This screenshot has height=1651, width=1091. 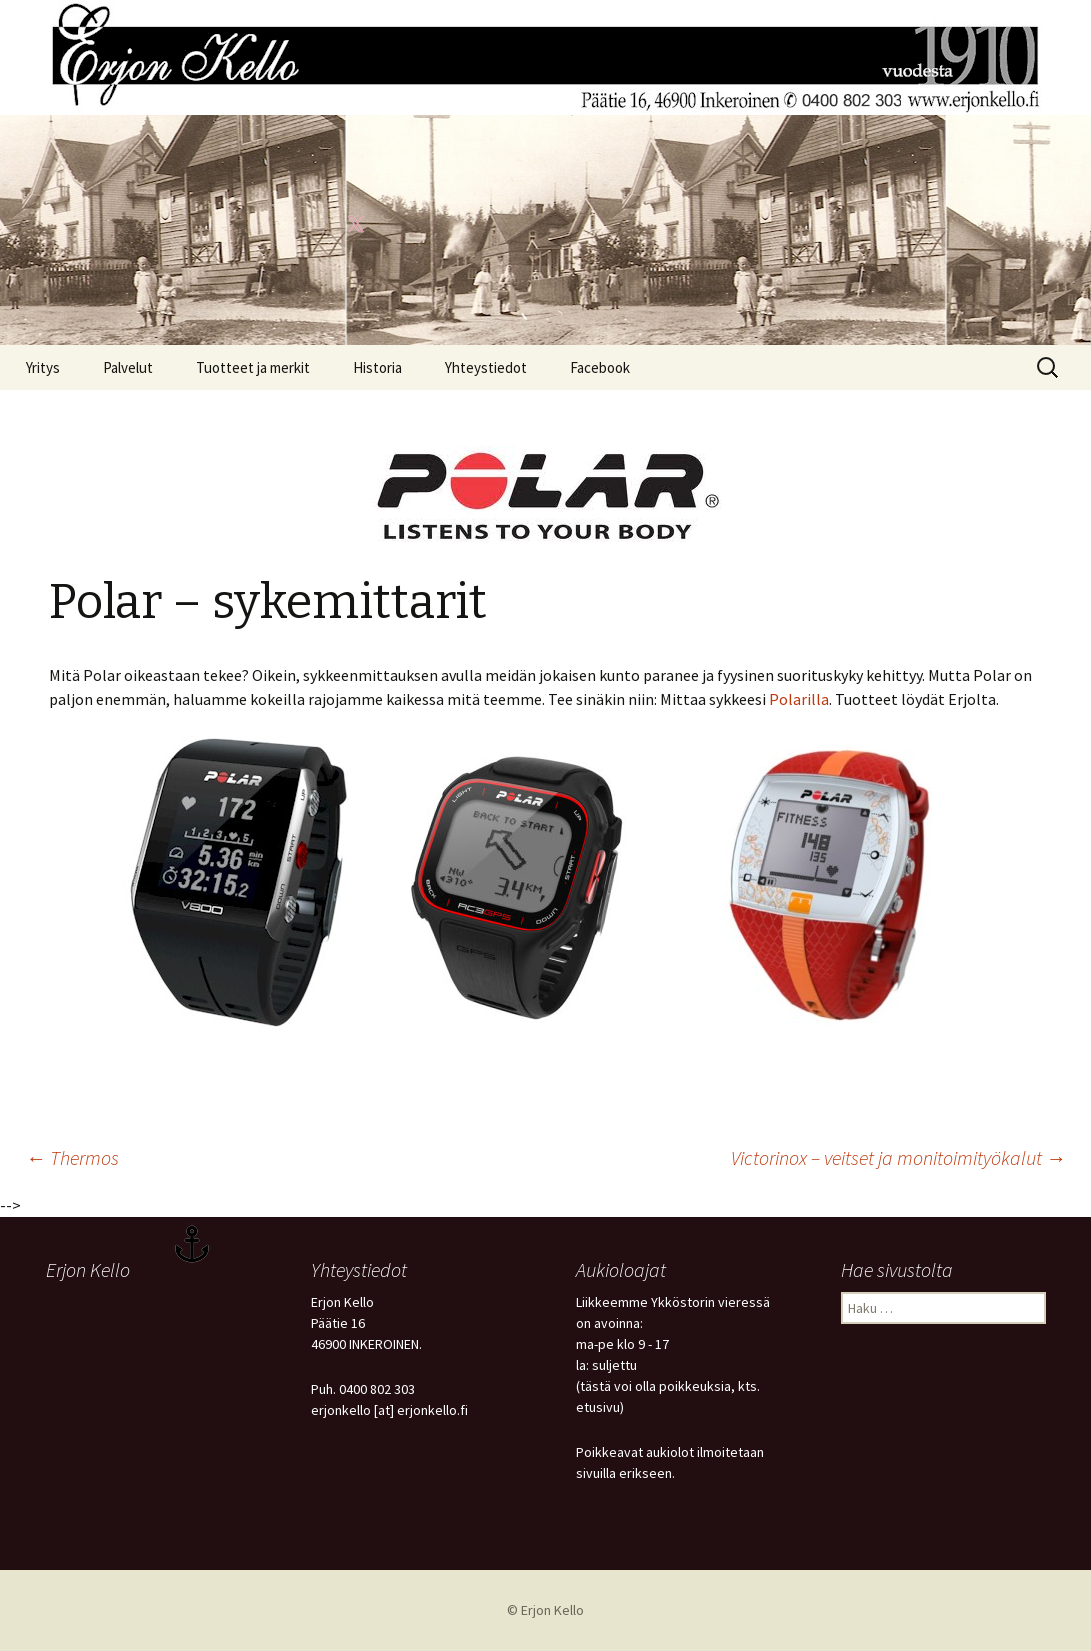 I want to click on anchor a position or element in place, so click(x=192, y=1244).